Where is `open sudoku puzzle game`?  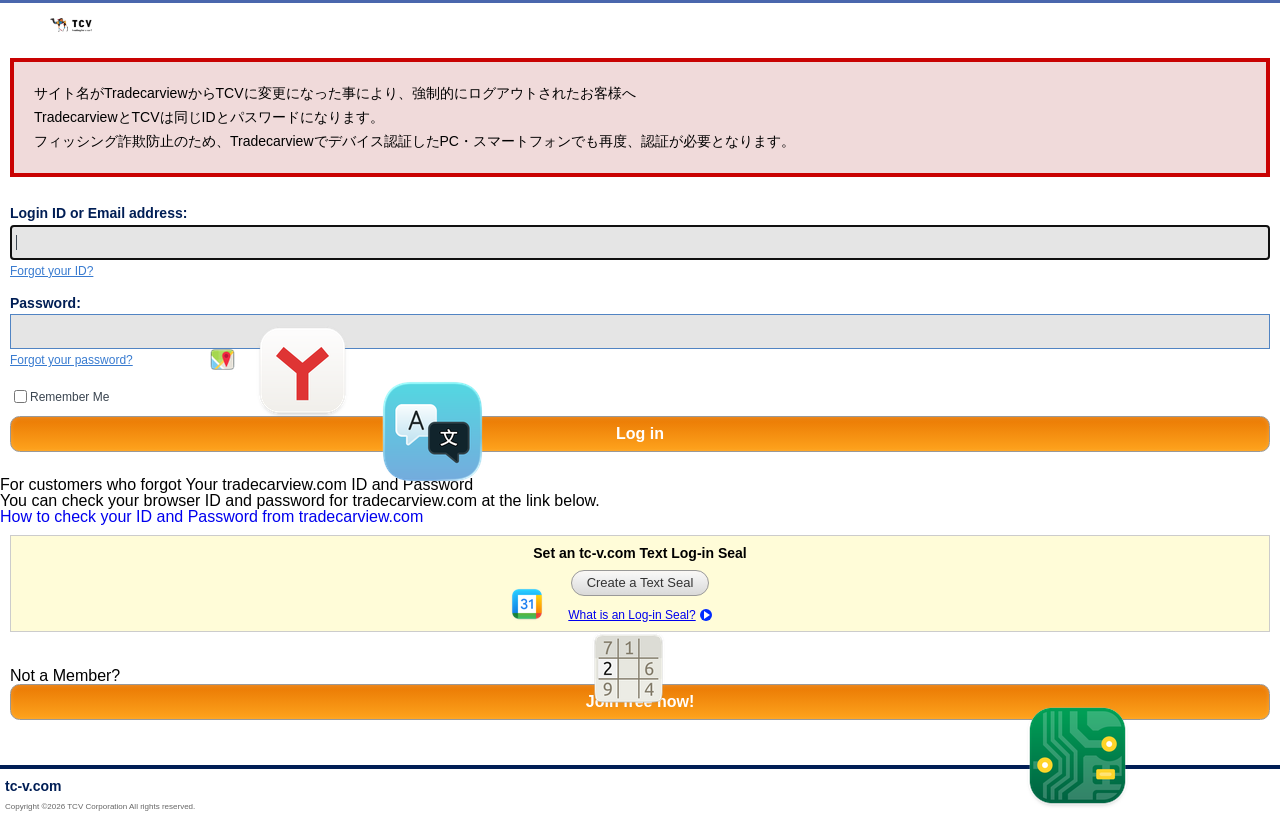 open sudoku puzzle game is located at coordinates (628, 668).